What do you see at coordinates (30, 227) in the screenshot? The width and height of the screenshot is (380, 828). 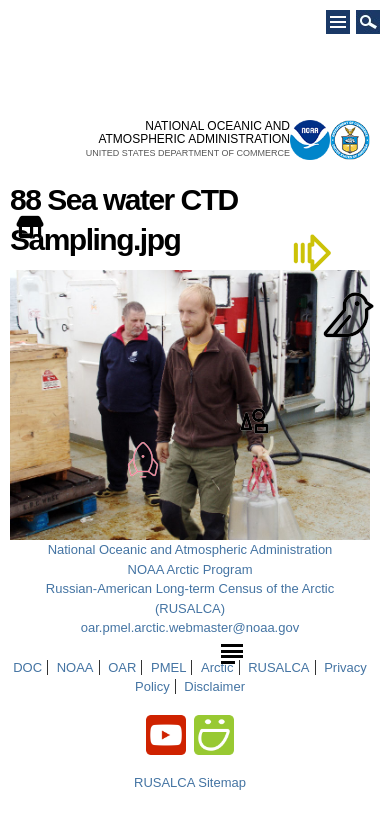 I see `open the shop or store` at bounding box center [30, 227].